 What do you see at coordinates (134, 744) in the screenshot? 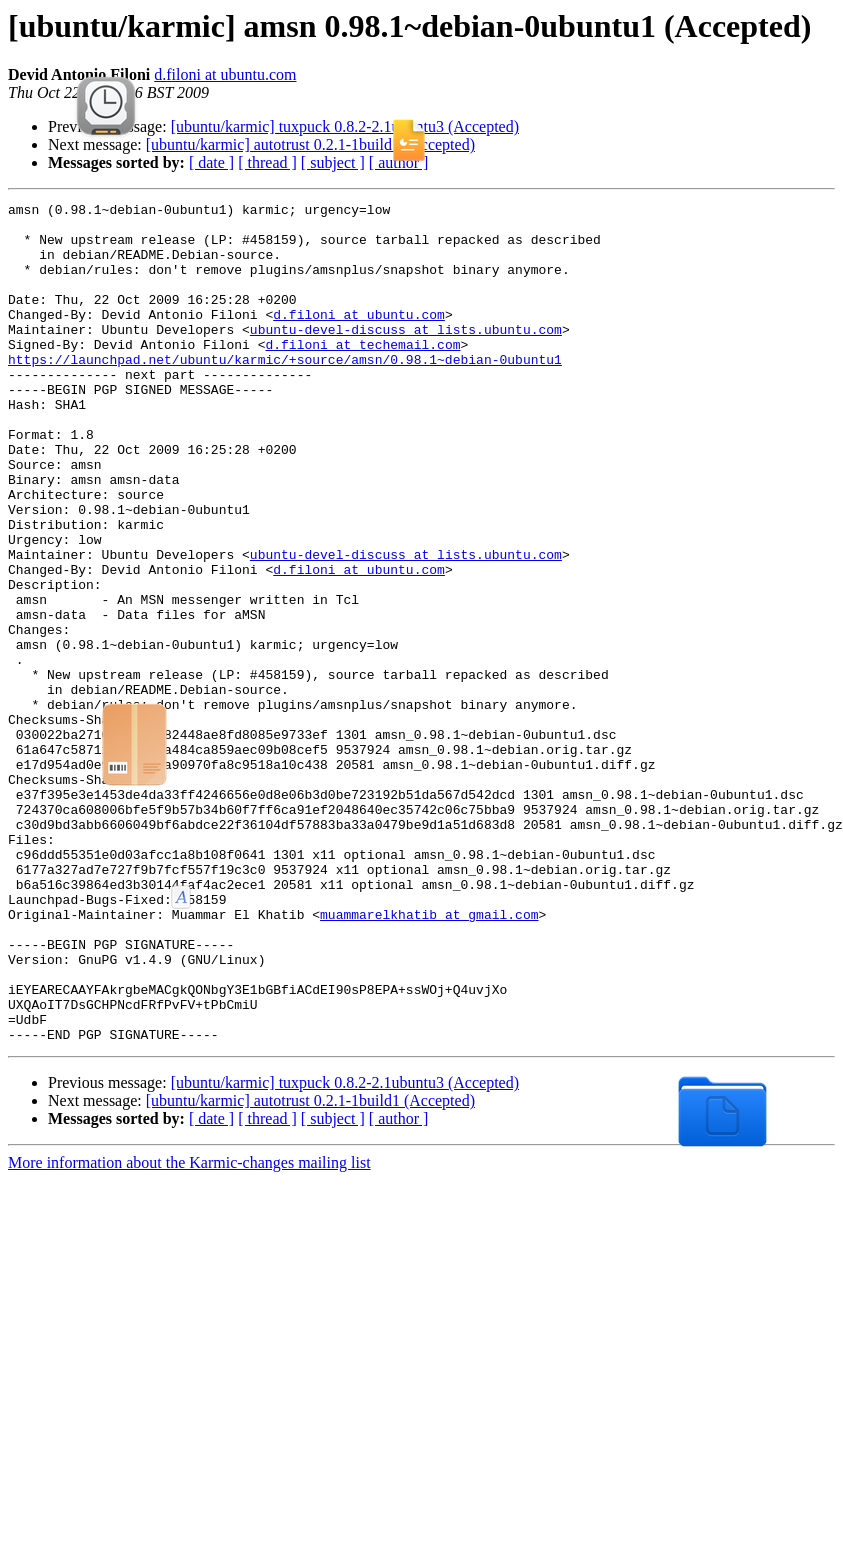
I see `compressed or archived file type indicator` at bounding box center [134, 744].